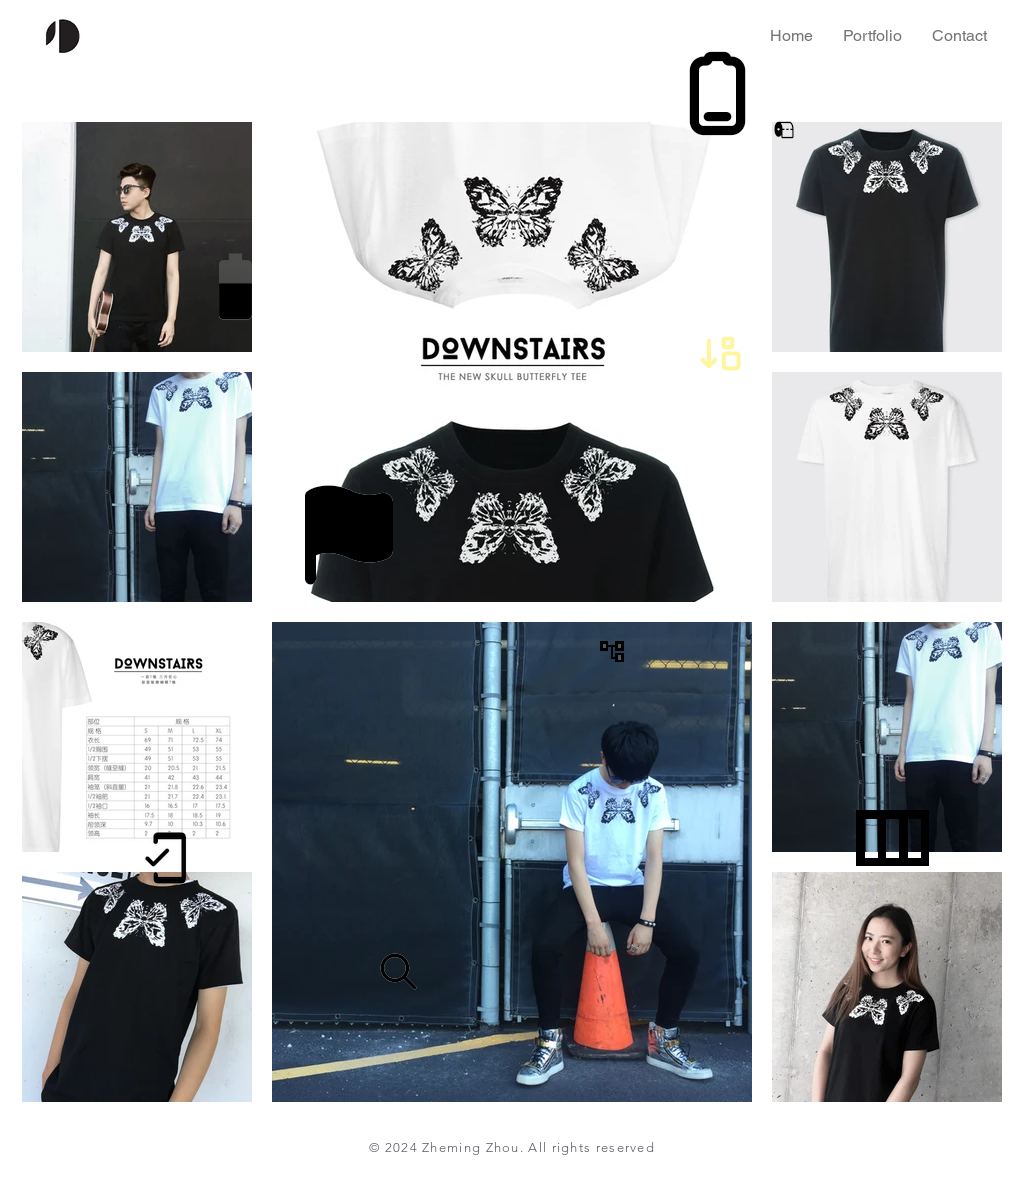 Image resolution: width=1024 pixels, height=1193 pixels. I want to click on view organizational hierarchy or structure, so click(612, 652).